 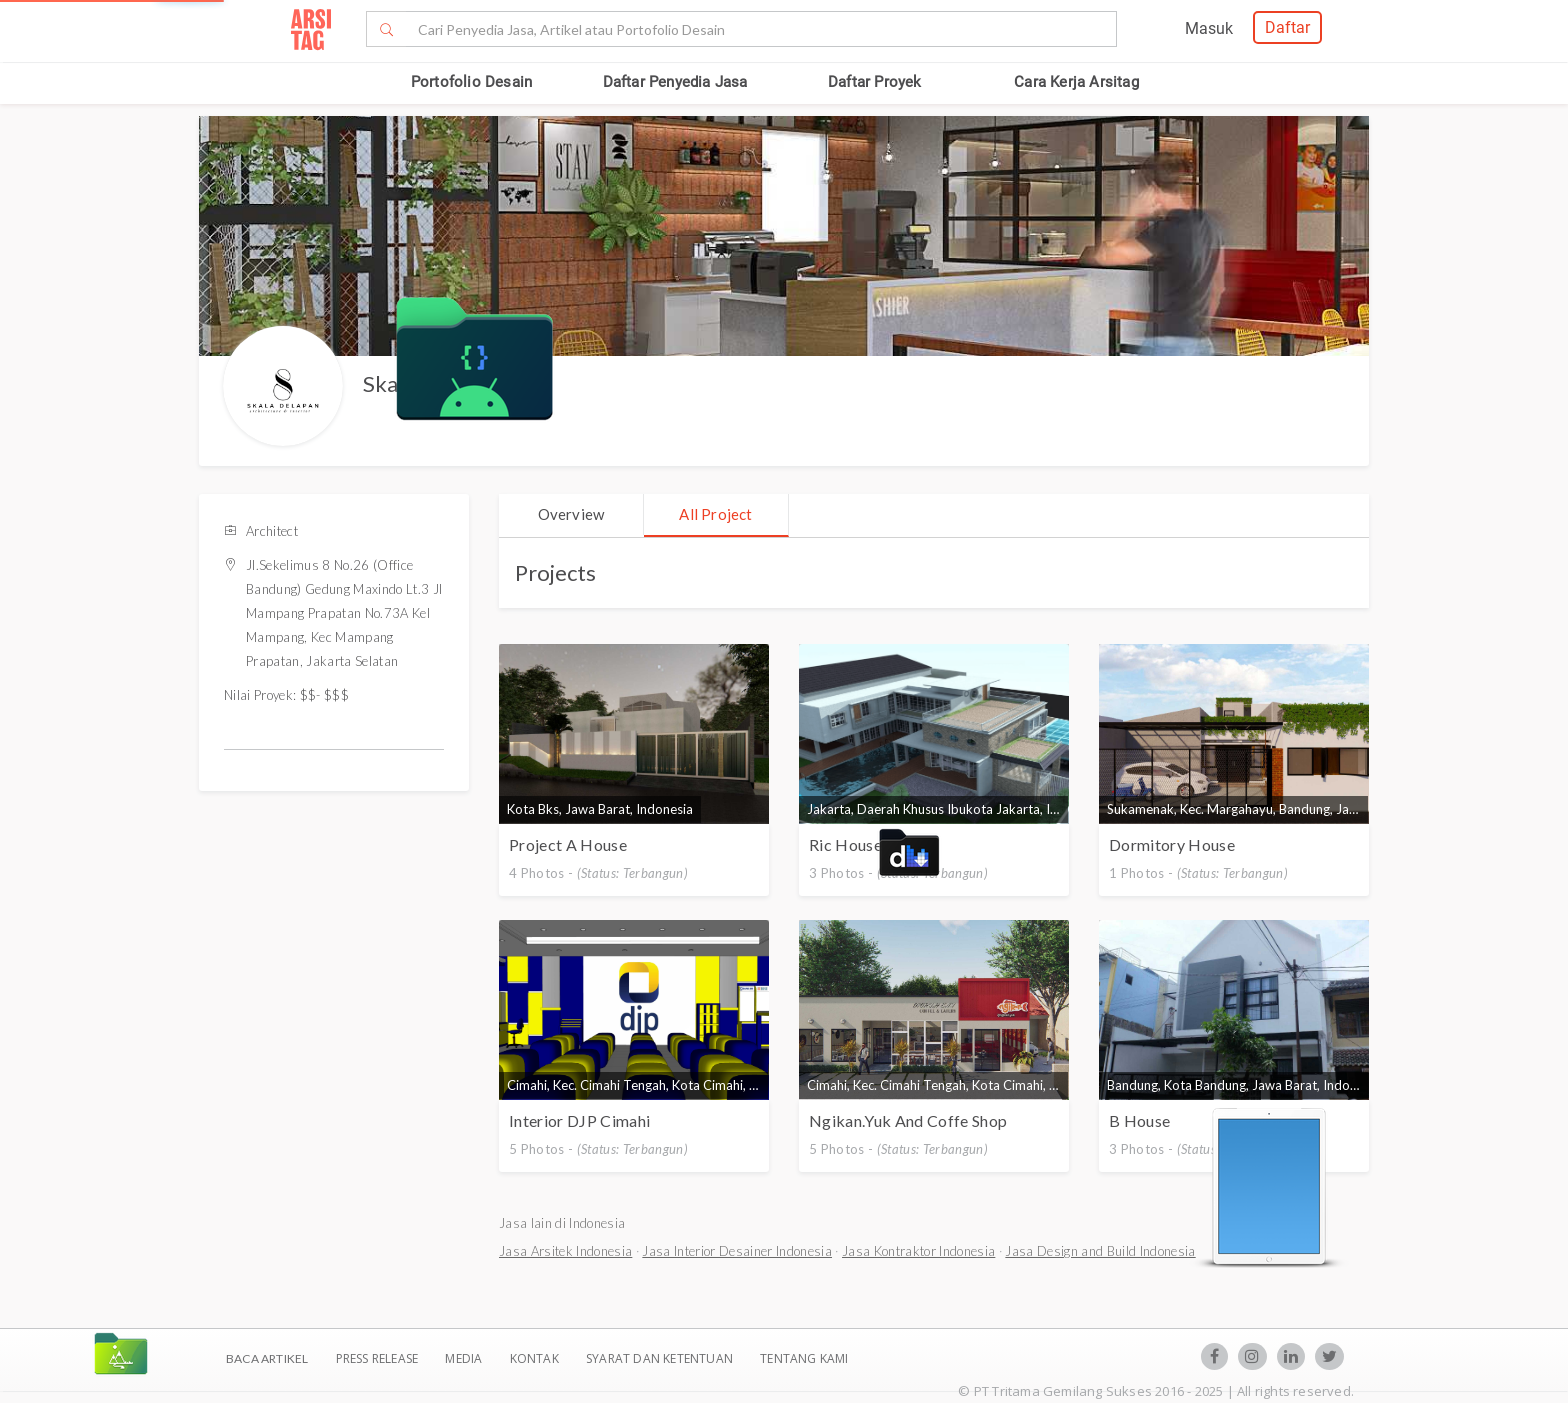 What do you see at coordinates (121, 1355) in the screenshot?
I see `open GameJolt folder` at bounding box center [121, 1355].